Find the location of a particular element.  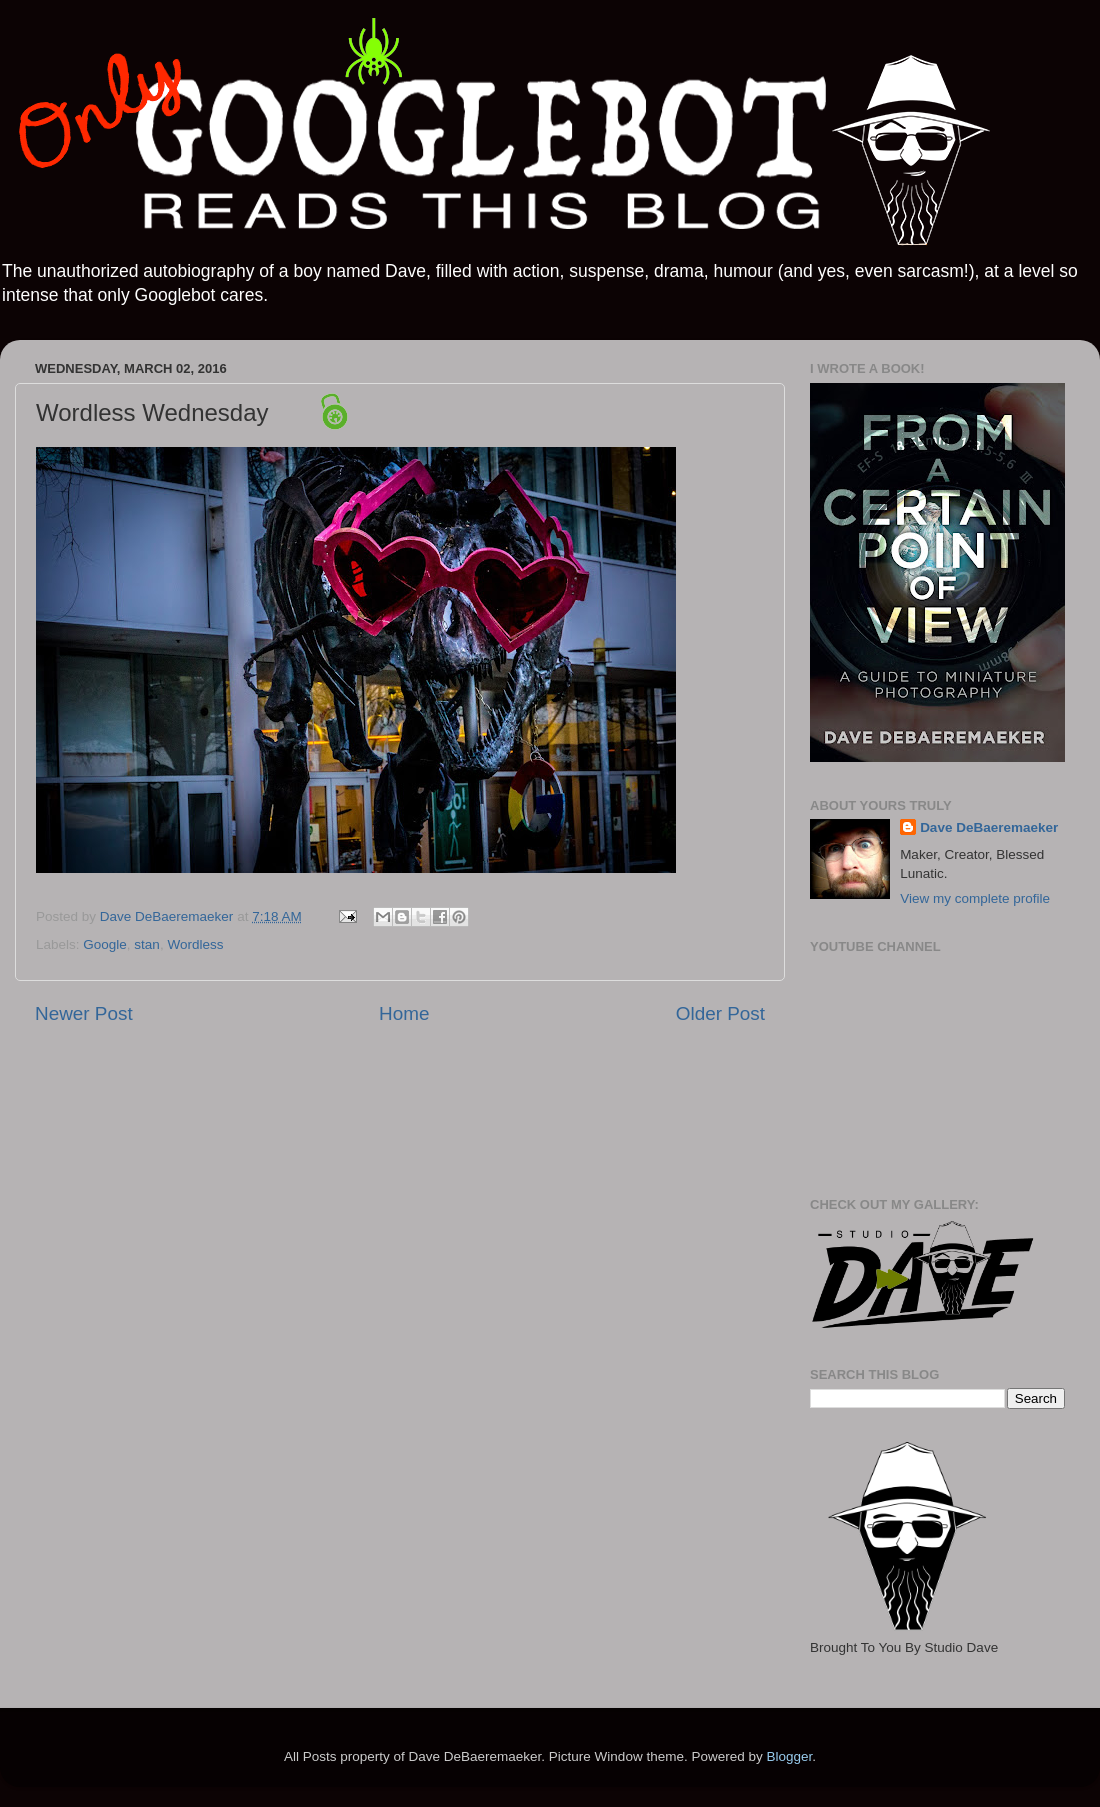

access security or lock settings is located at coordinates (333, 411).